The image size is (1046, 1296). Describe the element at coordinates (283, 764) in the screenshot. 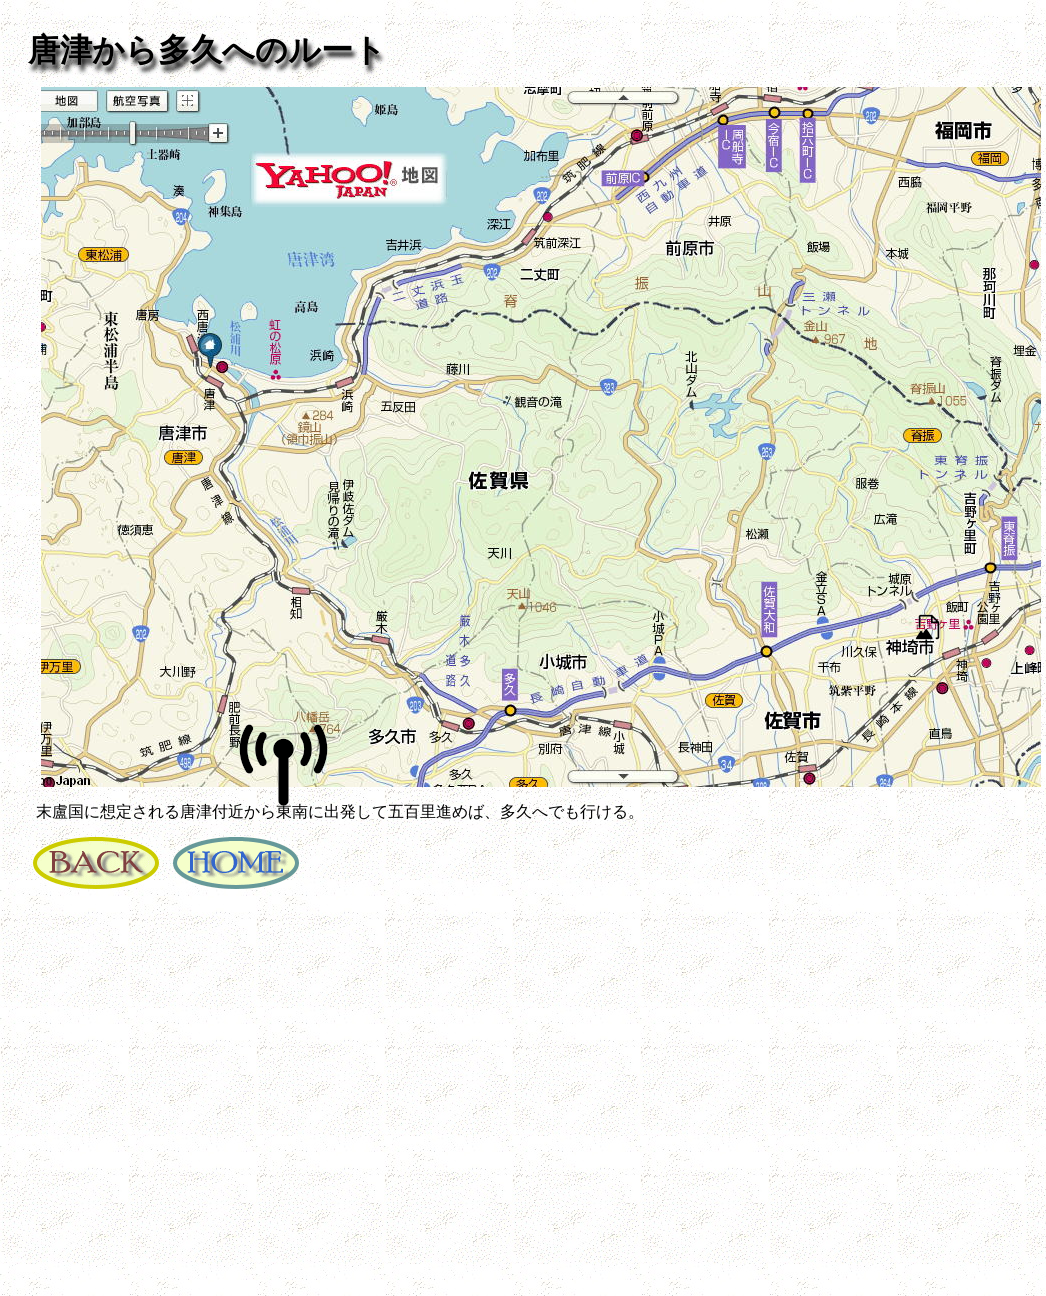

I see `indicates active broadcast or live streaming` at that location.